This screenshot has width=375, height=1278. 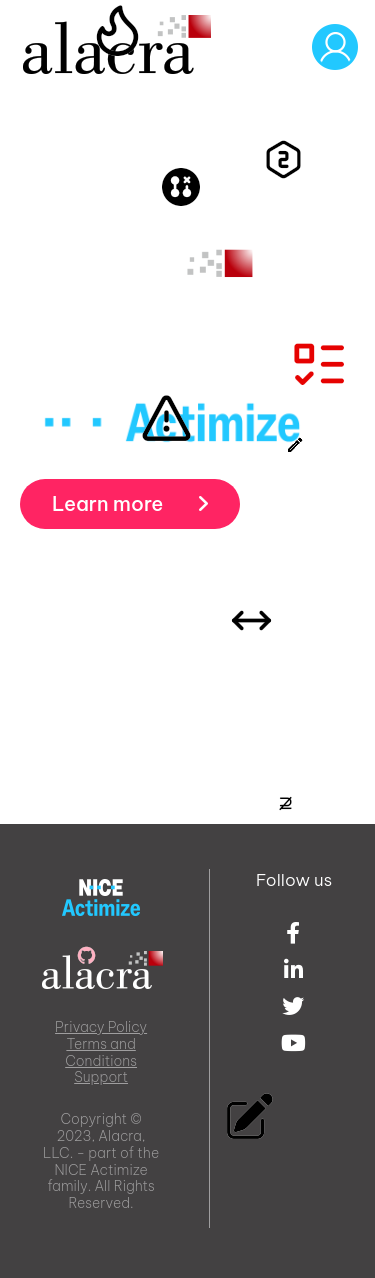 I want to click on edit or compose new content, so click(x=295, y=444).